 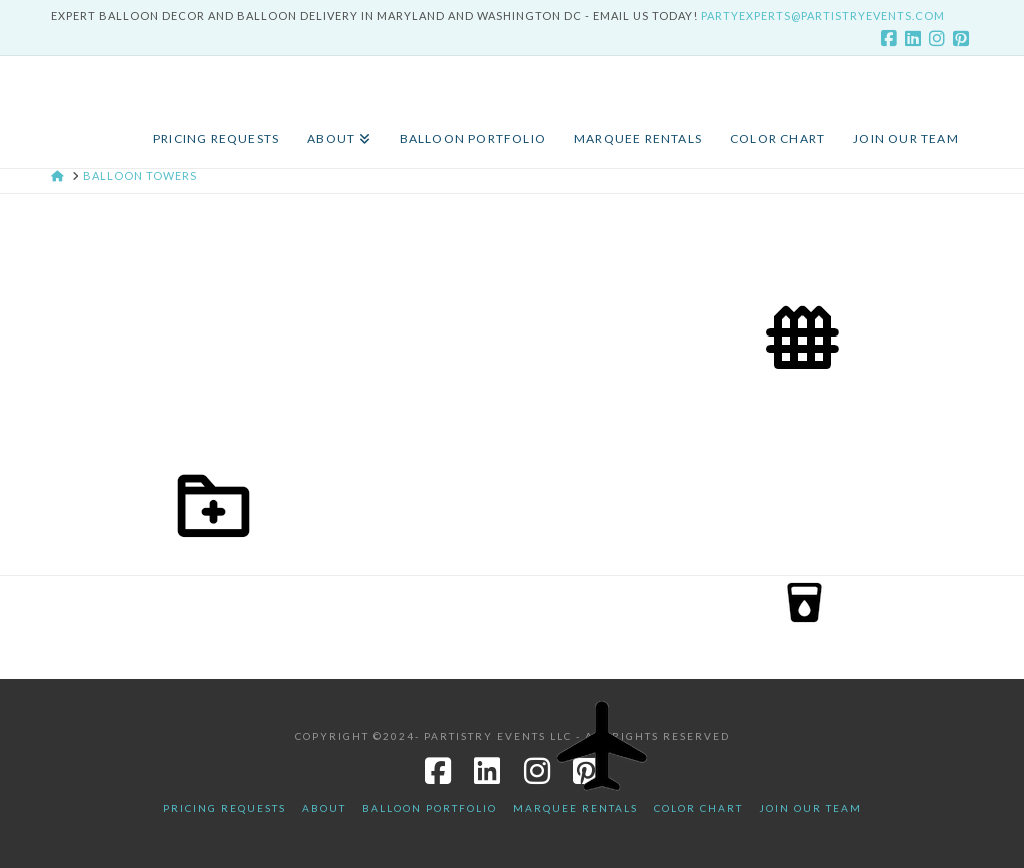 What do you see at coordinates (213, 506) in the screenshot?
I see `create a new folder` at bounding box center [213, 506].